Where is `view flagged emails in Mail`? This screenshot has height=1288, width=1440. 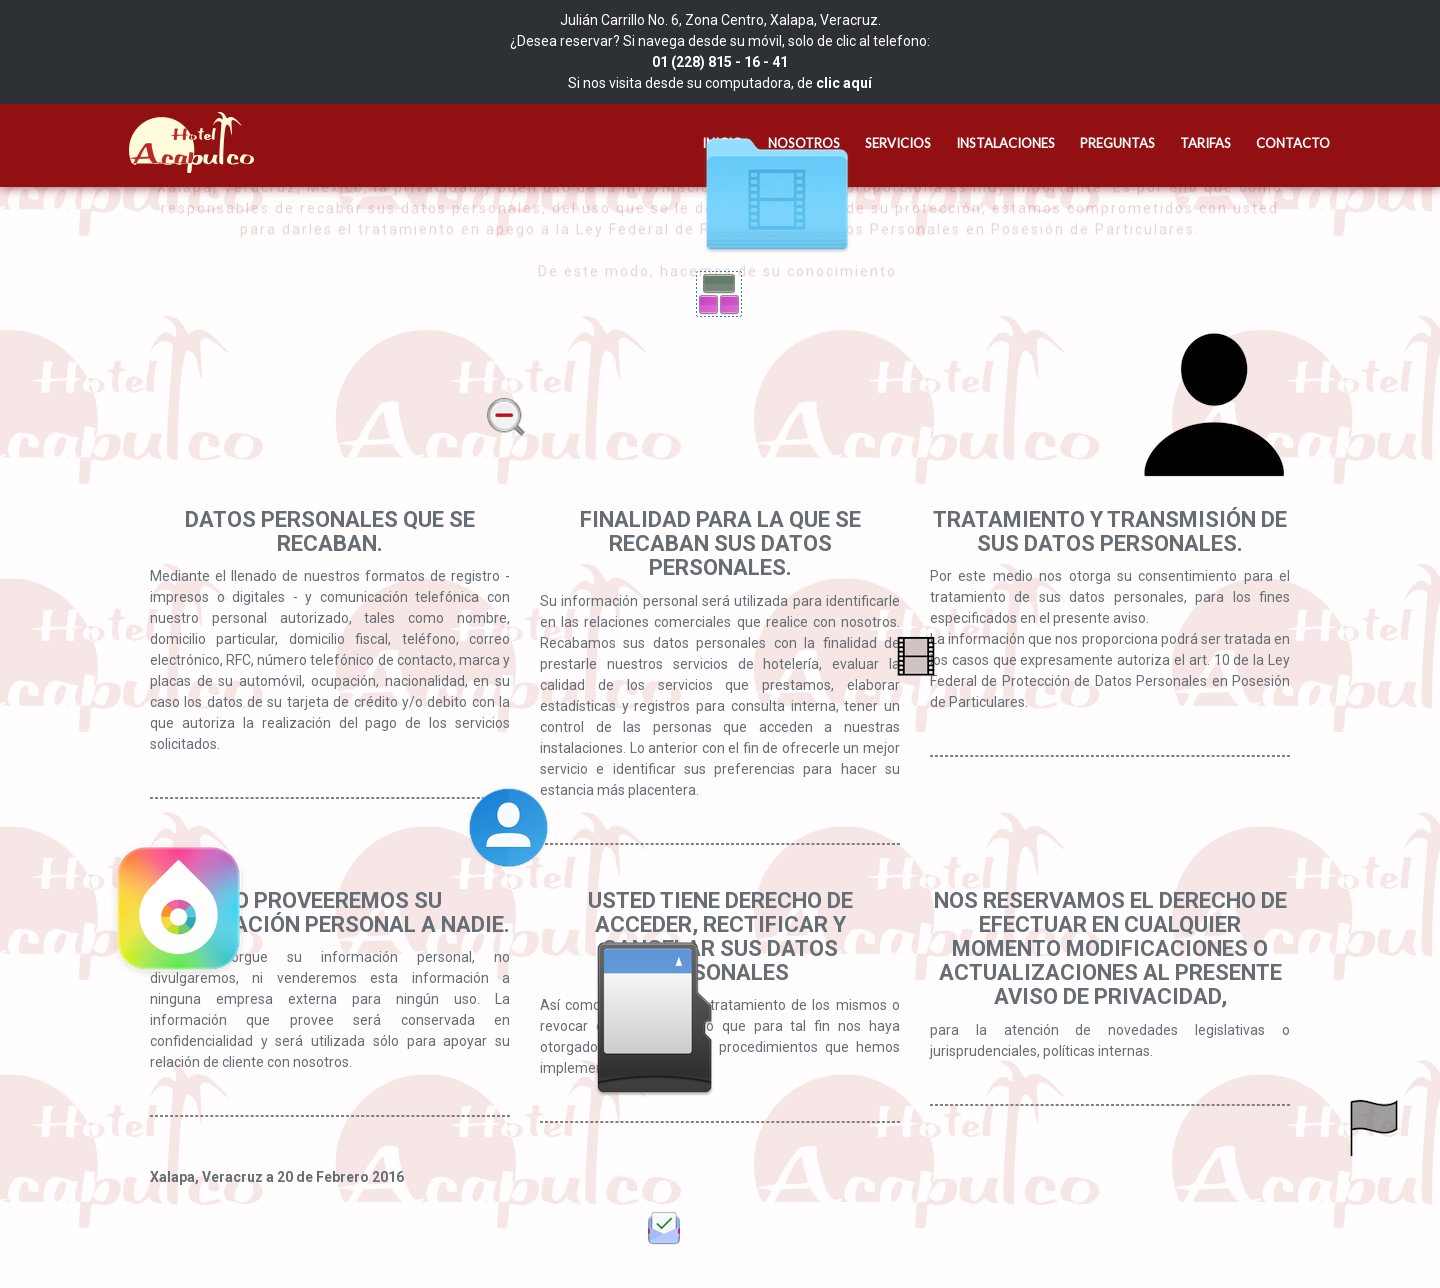 view flagged emails in Mail is located at coordinates (1374, 1128).